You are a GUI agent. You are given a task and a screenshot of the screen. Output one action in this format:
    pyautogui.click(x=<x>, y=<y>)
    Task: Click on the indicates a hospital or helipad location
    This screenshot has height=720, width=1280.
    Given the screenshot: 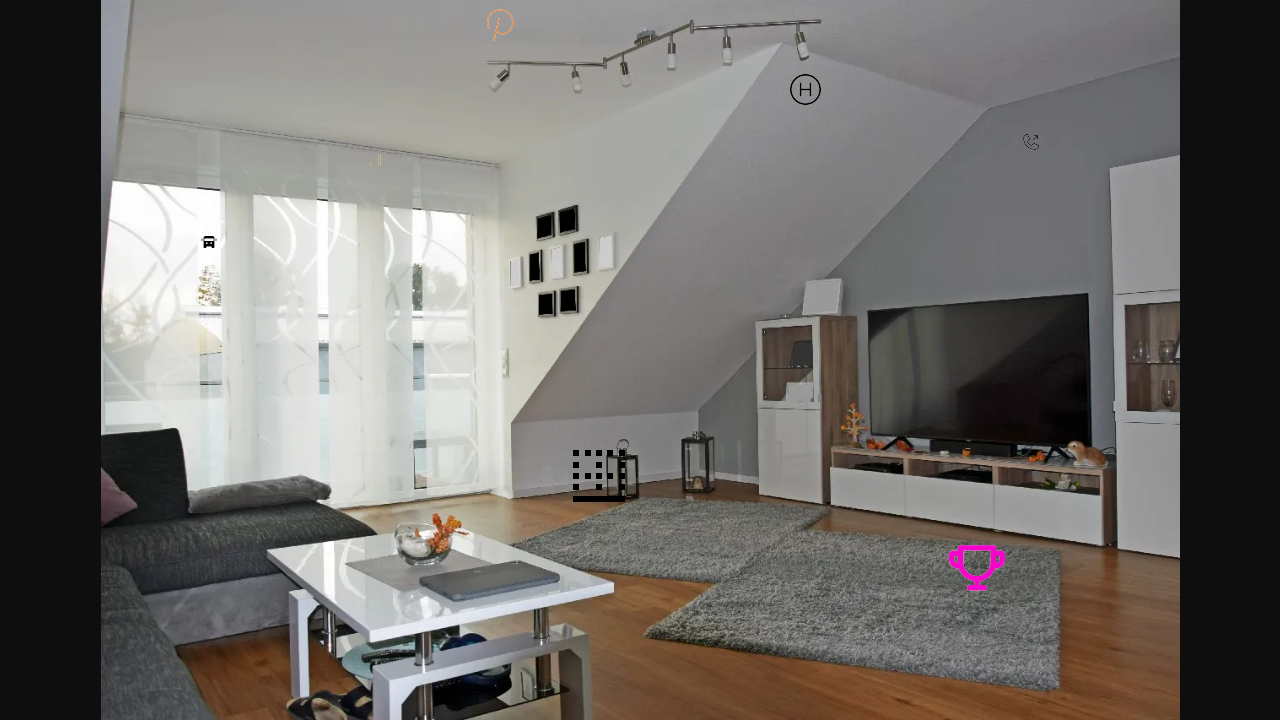 What is the action you would take?
    pyautogui.click(x=805, y=89)
    